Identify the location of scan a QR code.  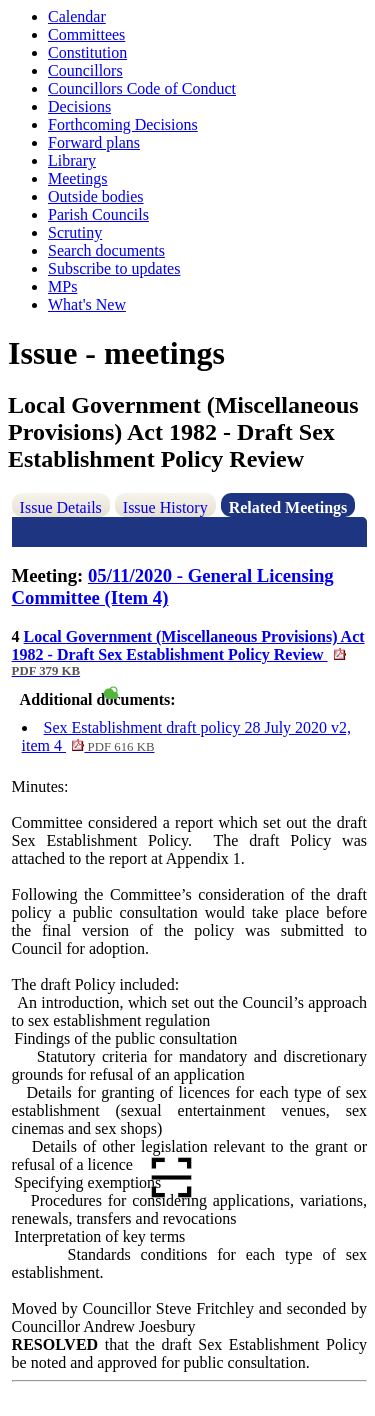
(171, 1177).